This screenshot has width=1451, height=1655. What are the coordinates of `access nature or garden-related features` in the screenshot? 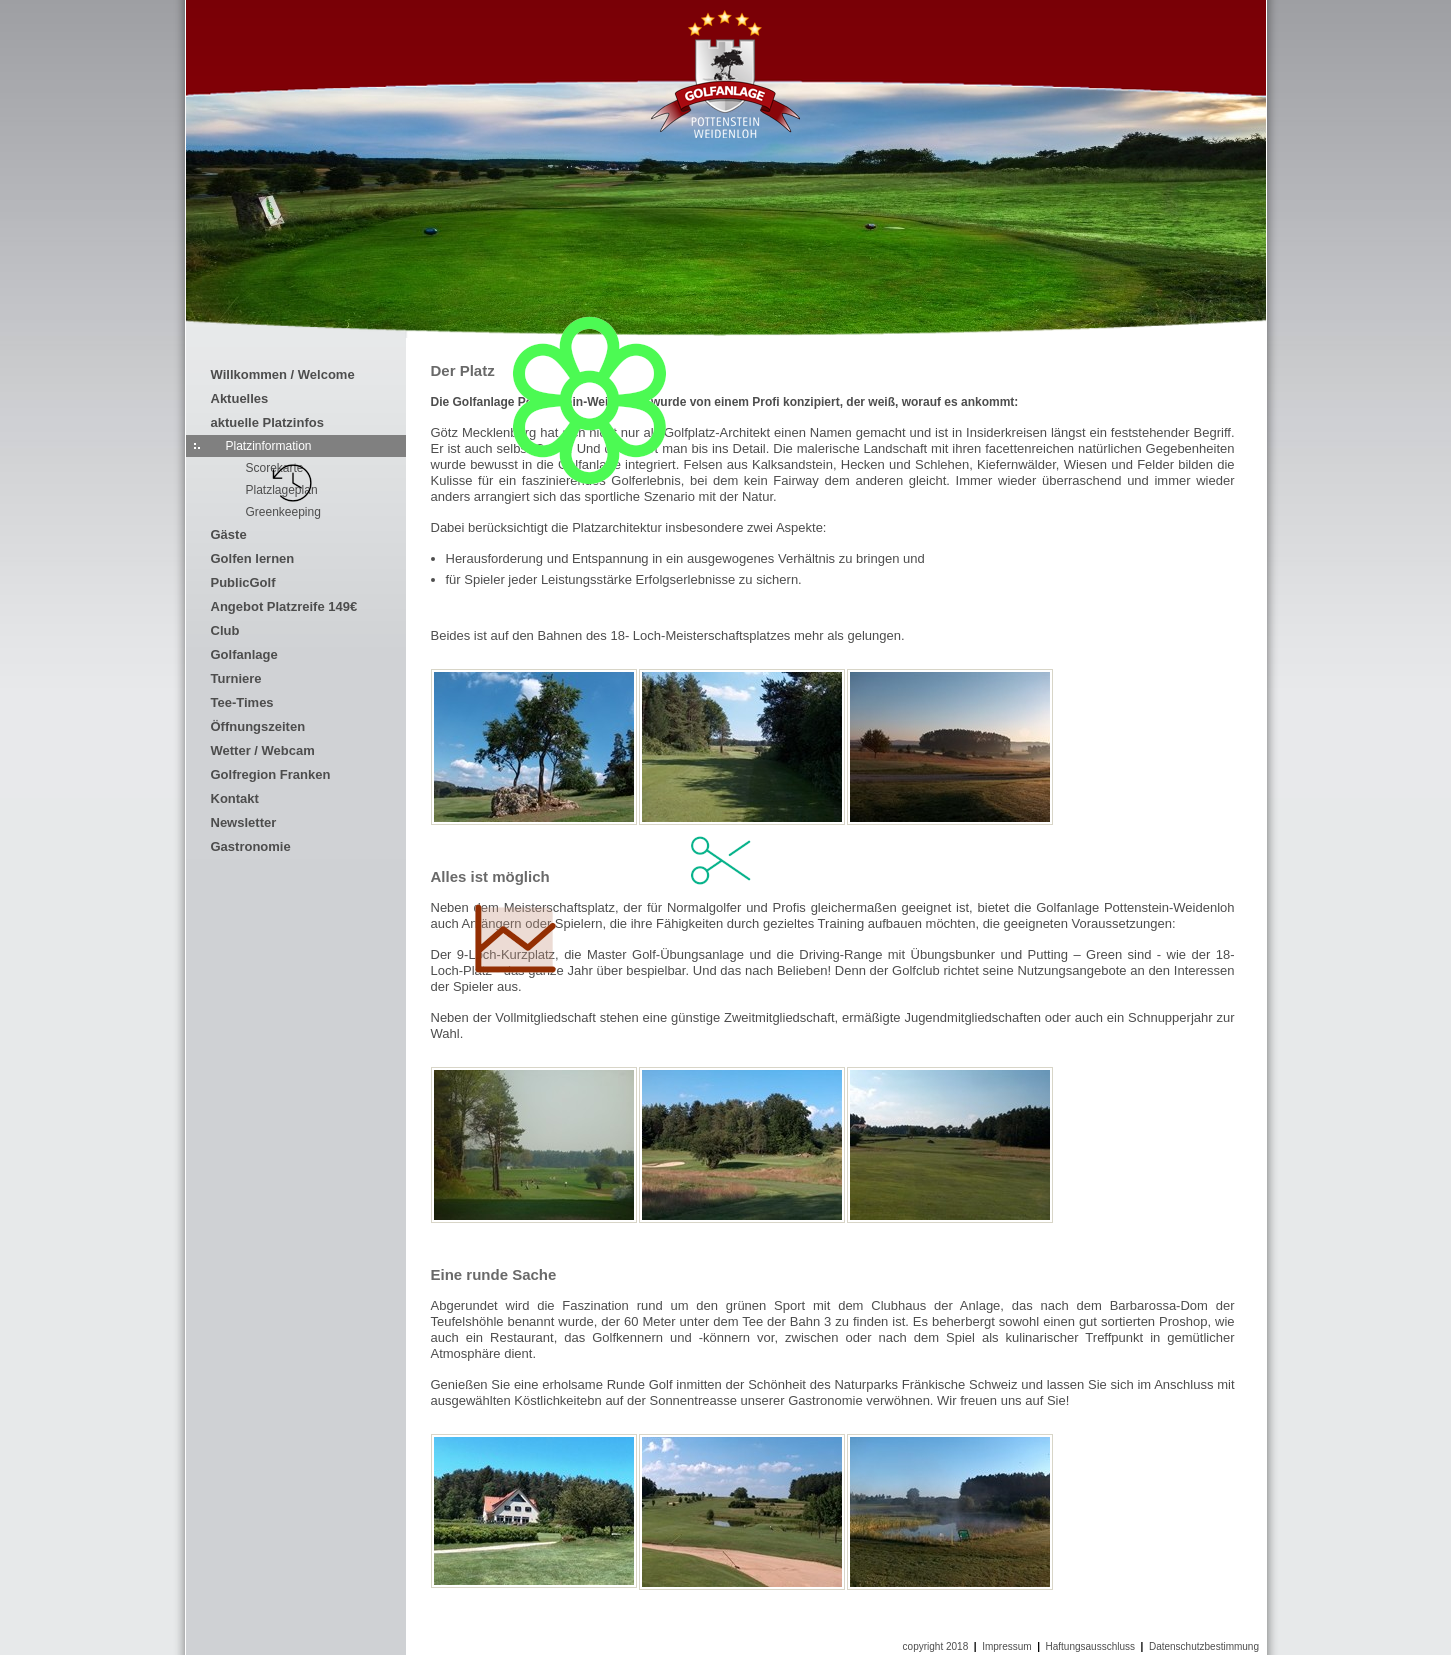 It's located at (589, 400).